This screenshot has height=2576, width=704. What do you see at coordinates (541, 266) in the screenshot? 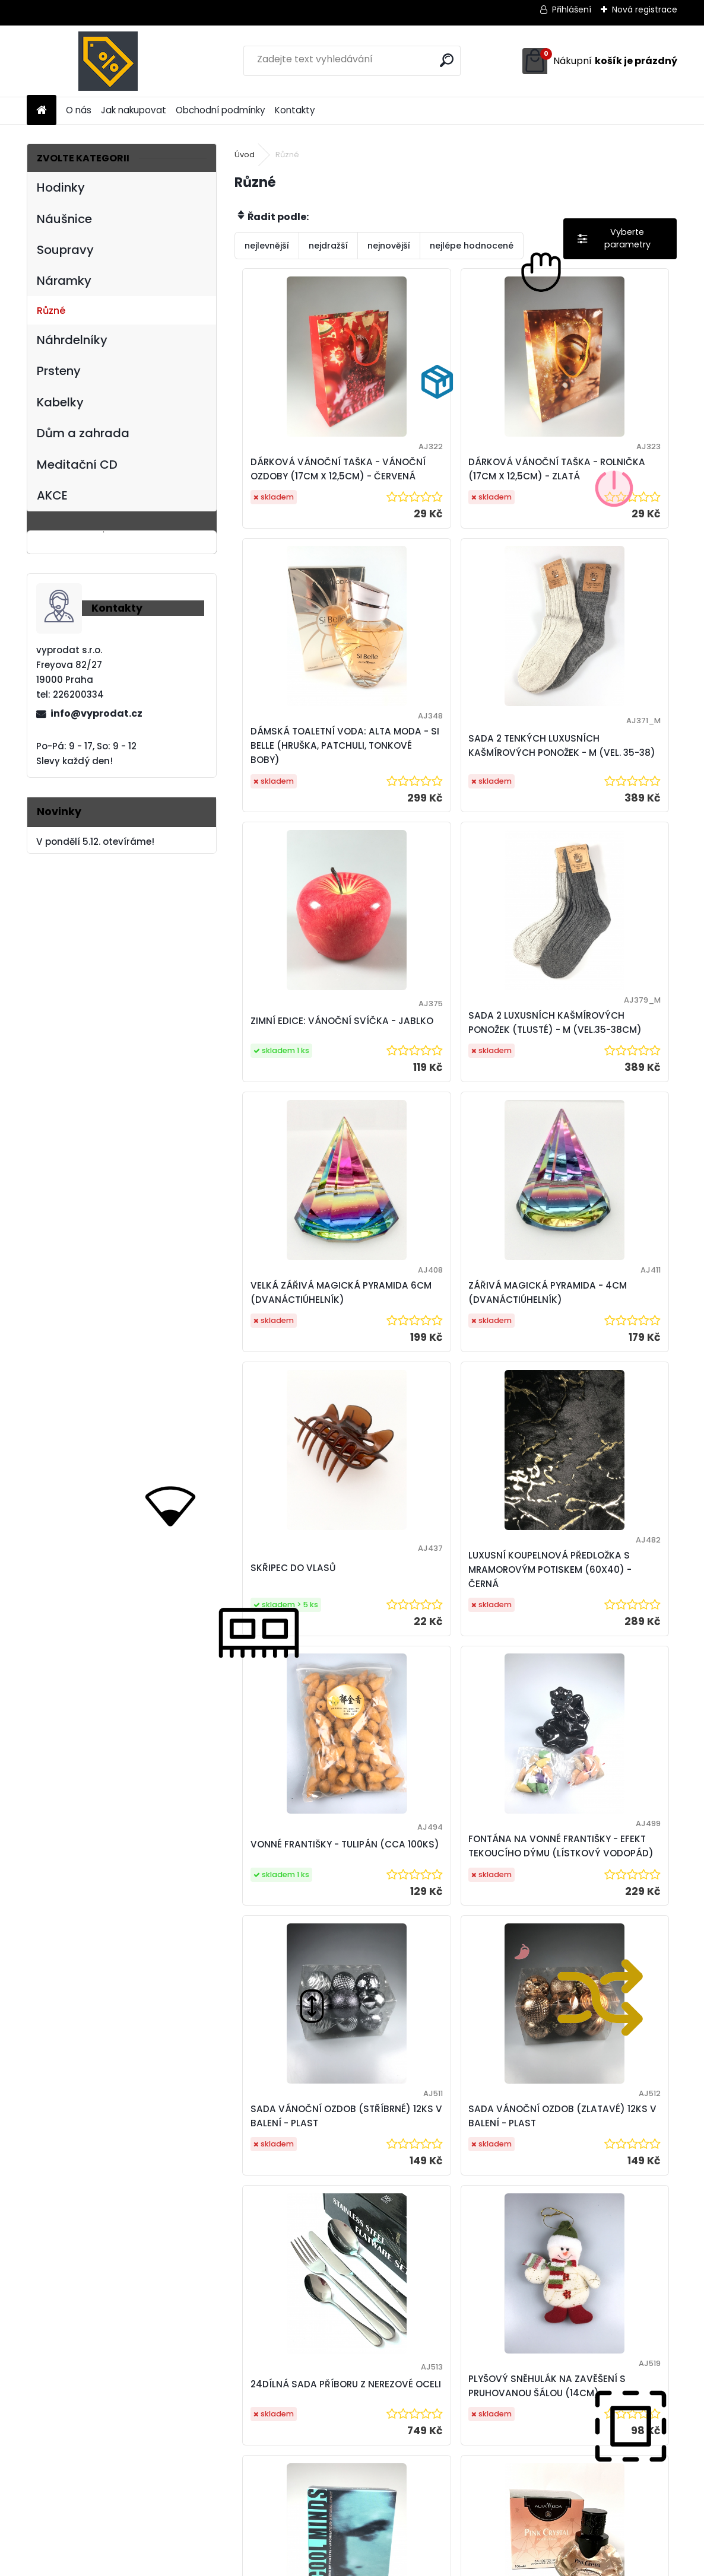
I see `drag to reorder or move an item` at bounding box center [541, 266].